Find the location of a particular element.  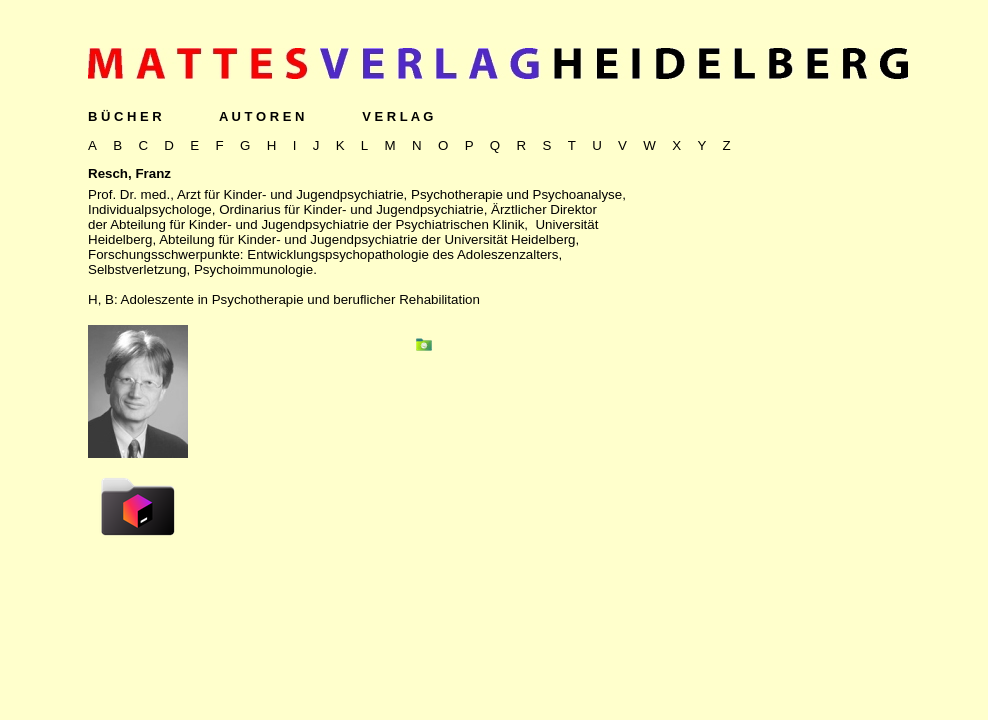

open folder containing JetBrains Toolbox projects is located at coordinates (137, 508).